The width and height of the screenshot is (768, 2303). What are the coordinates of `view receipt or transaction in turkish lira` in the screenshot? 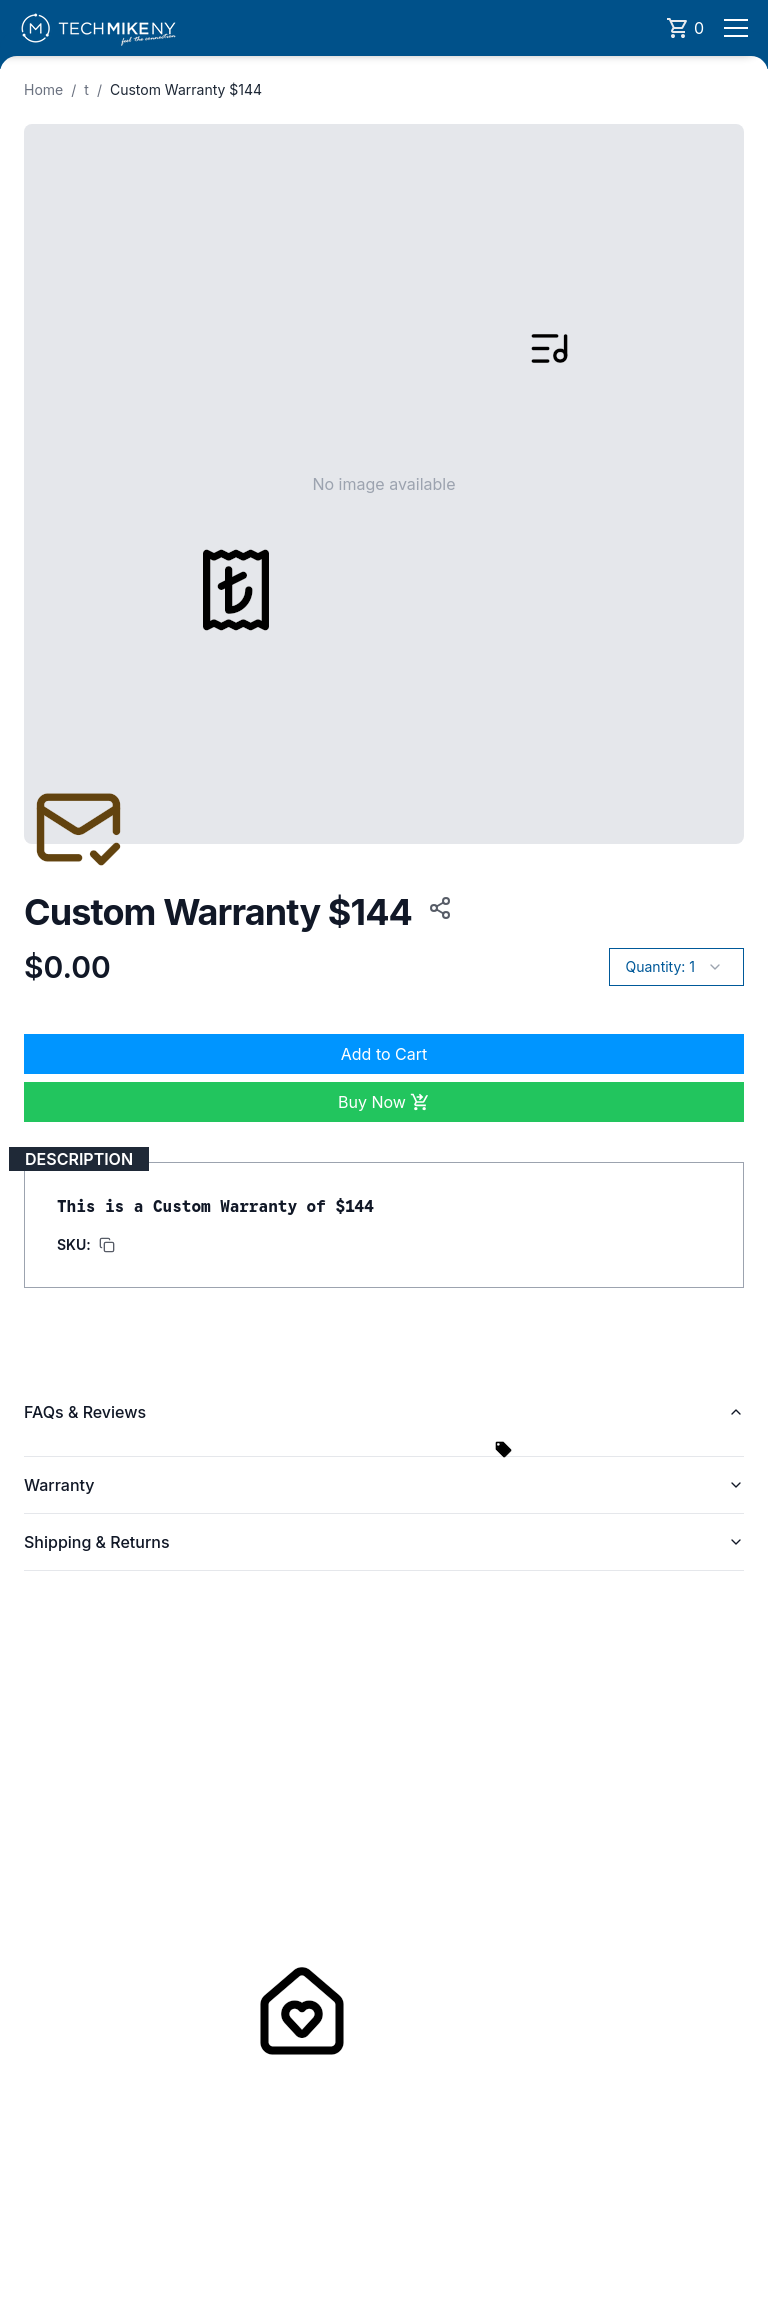 It's located at (236, 590).